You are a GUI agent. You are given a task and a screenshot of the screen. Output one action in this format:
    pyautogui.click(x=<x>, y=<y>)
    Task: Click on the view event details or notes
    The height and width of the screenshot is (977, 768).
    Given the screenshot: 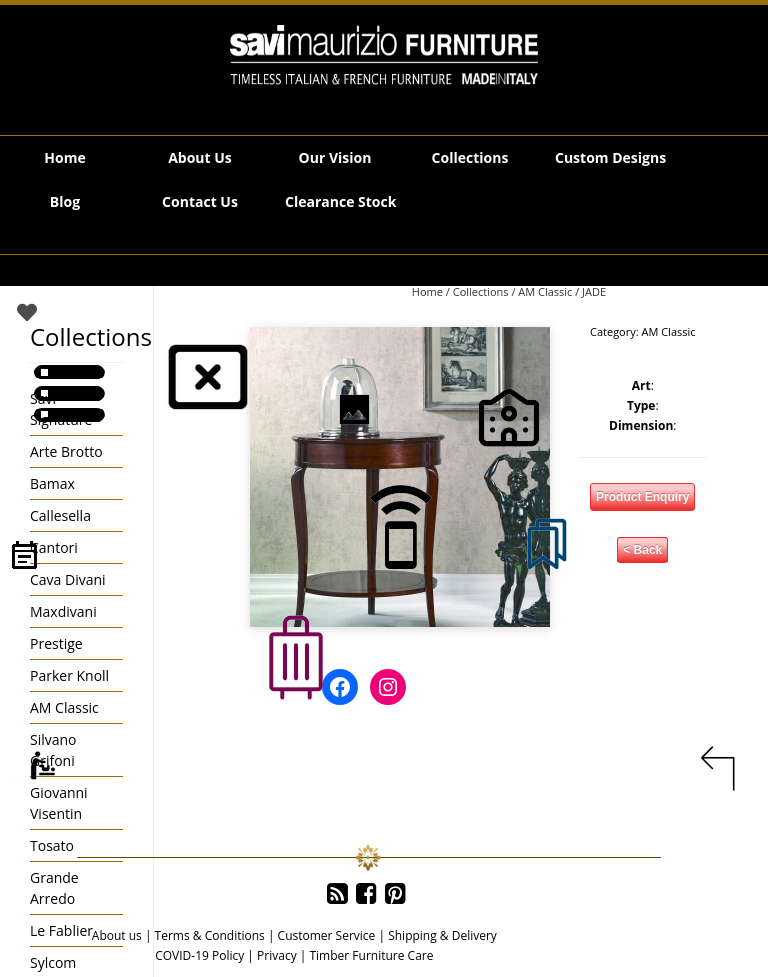 What is the action you would take?
    pyautogui.click(x=24, y=556)
    